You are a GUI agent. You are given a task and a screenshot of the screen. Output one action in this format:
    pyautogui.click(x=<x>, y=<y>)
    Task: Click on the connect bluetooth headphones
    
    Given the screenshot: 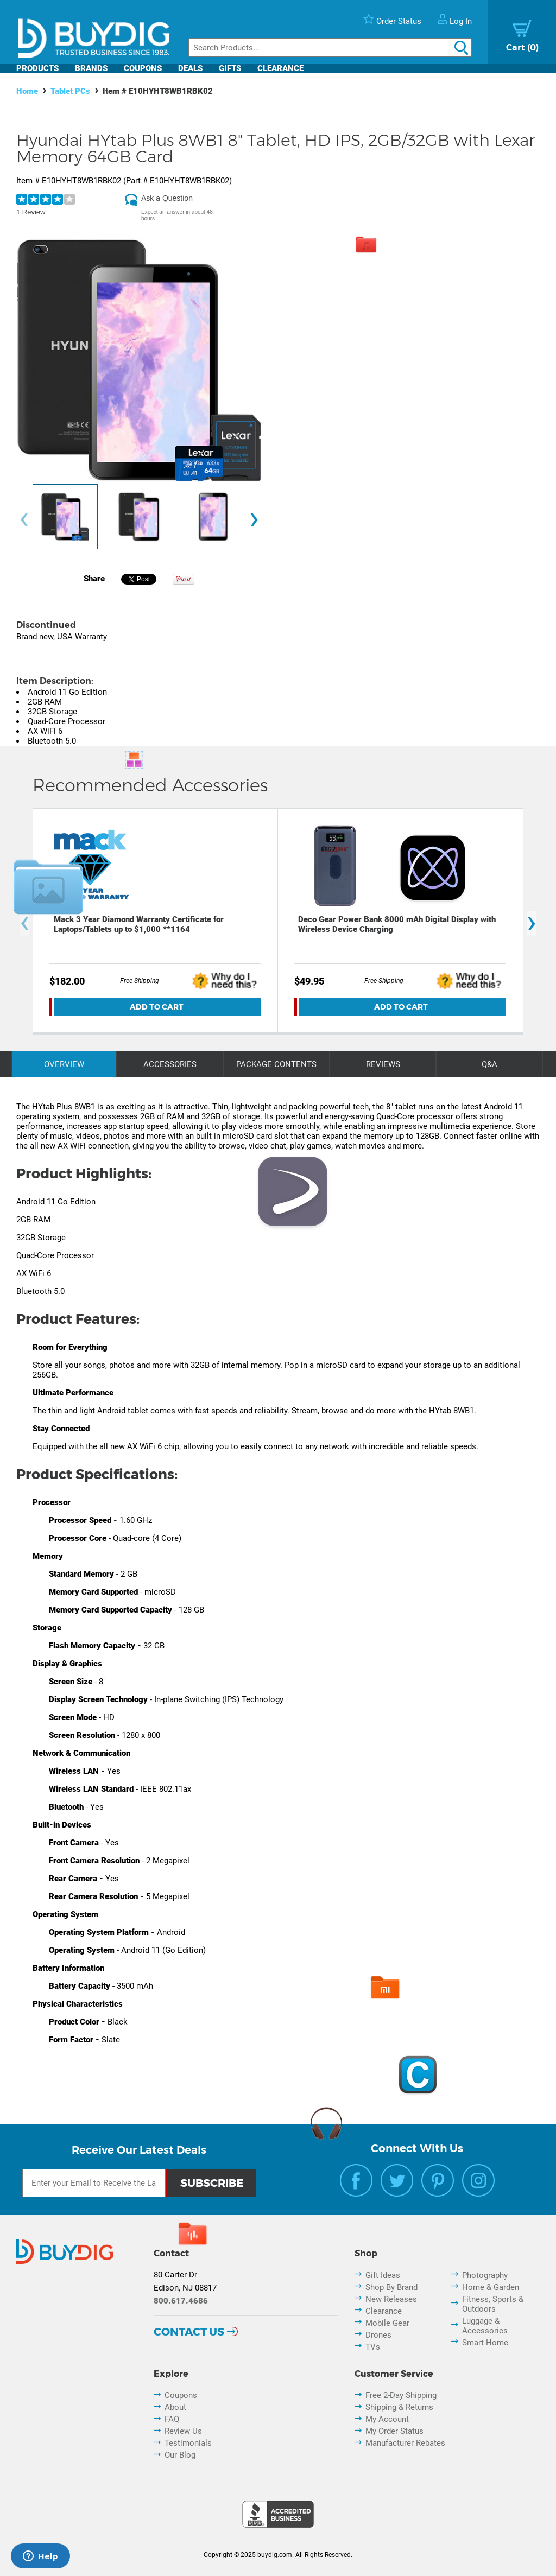 What is the action you would take?
    pyautogui.click(x=326, y=2124)
    